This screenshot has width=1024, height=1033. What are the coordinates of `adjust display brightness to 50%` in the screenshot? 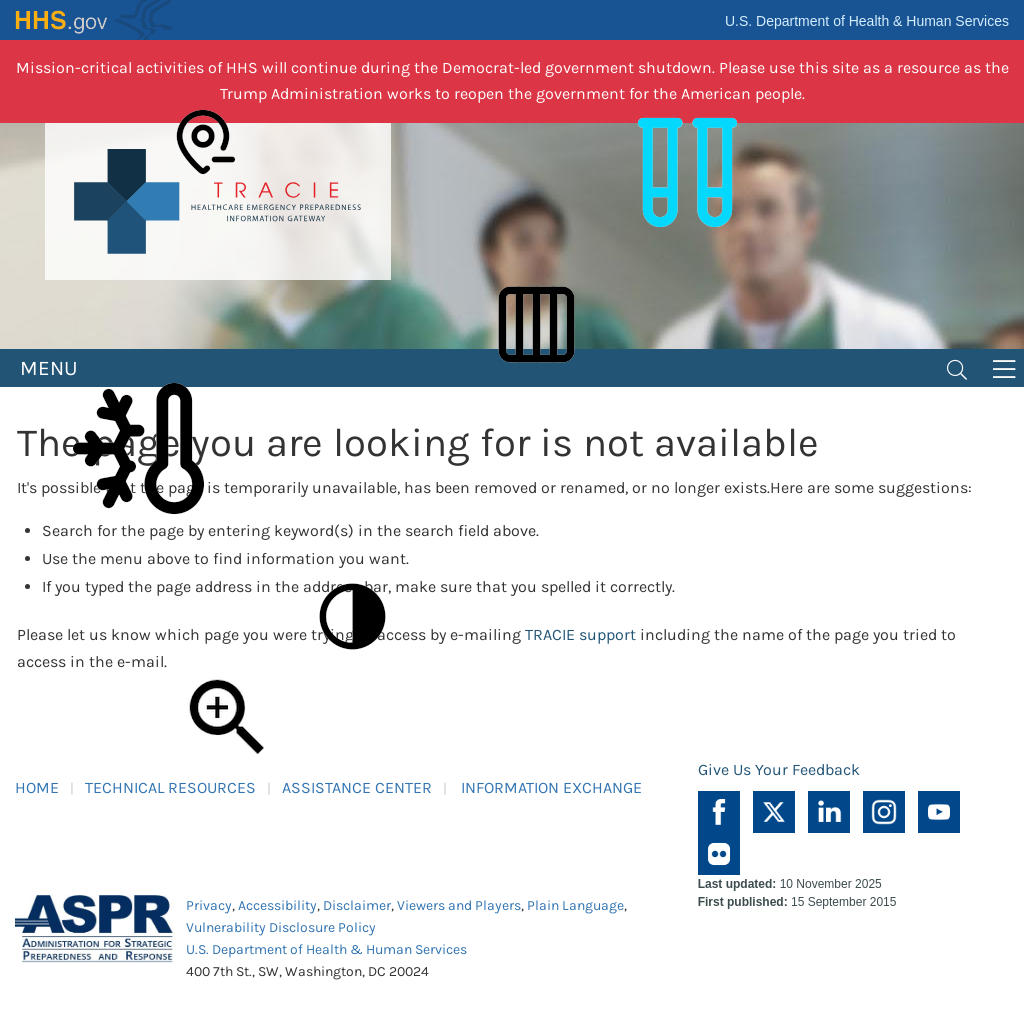 It's located at (352, 616).